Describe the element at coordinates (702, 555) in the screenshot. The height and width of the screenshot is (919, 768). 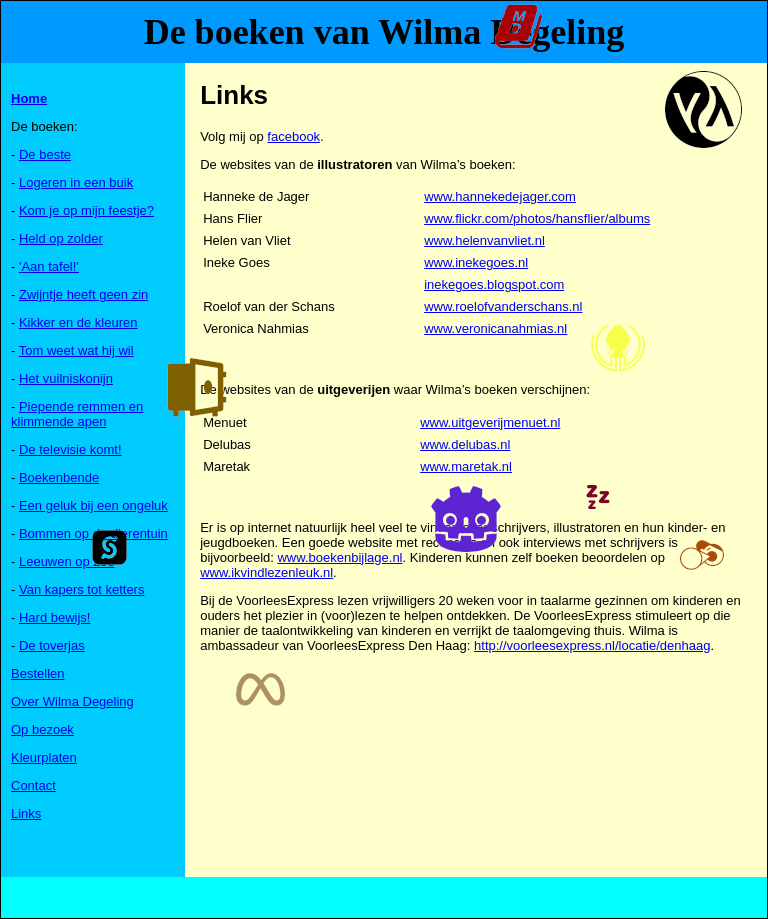
I see `open the Crew United platform` at that location.